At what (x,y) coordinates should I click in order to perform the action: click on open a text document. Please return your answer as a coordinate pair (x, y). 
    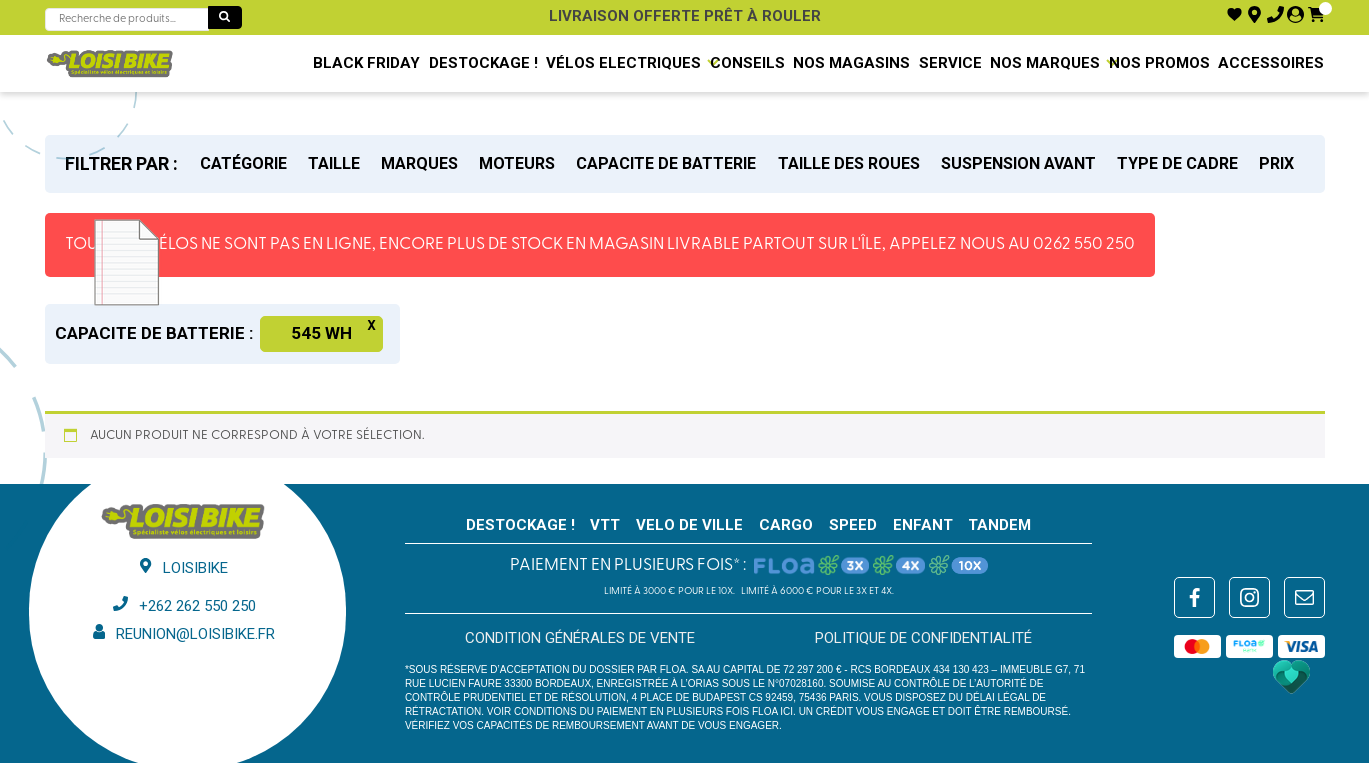
    Looking at the image, I should click on (126, 262).